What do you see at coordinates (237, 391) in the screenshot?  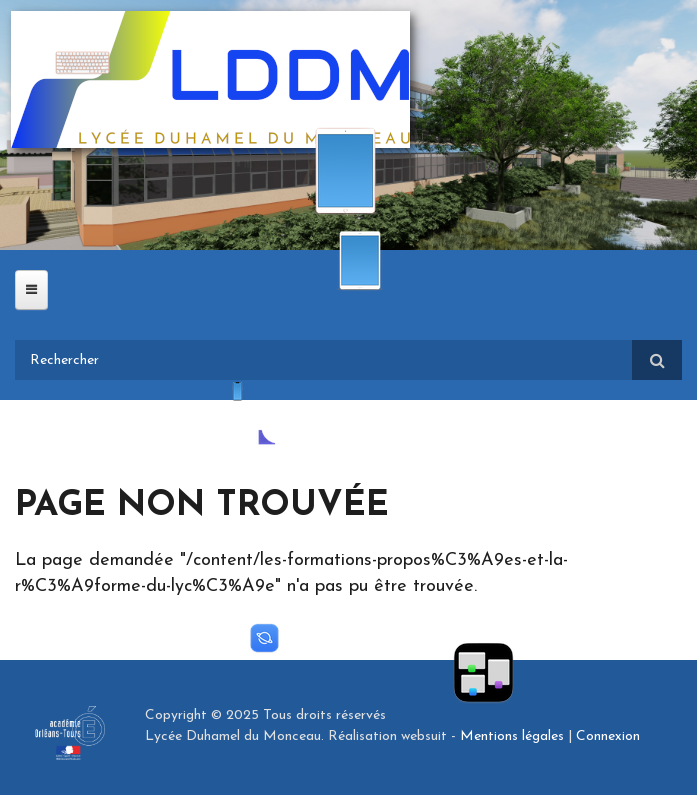 I see `iPhone 13 device icon` at bounding box center [237, 391].